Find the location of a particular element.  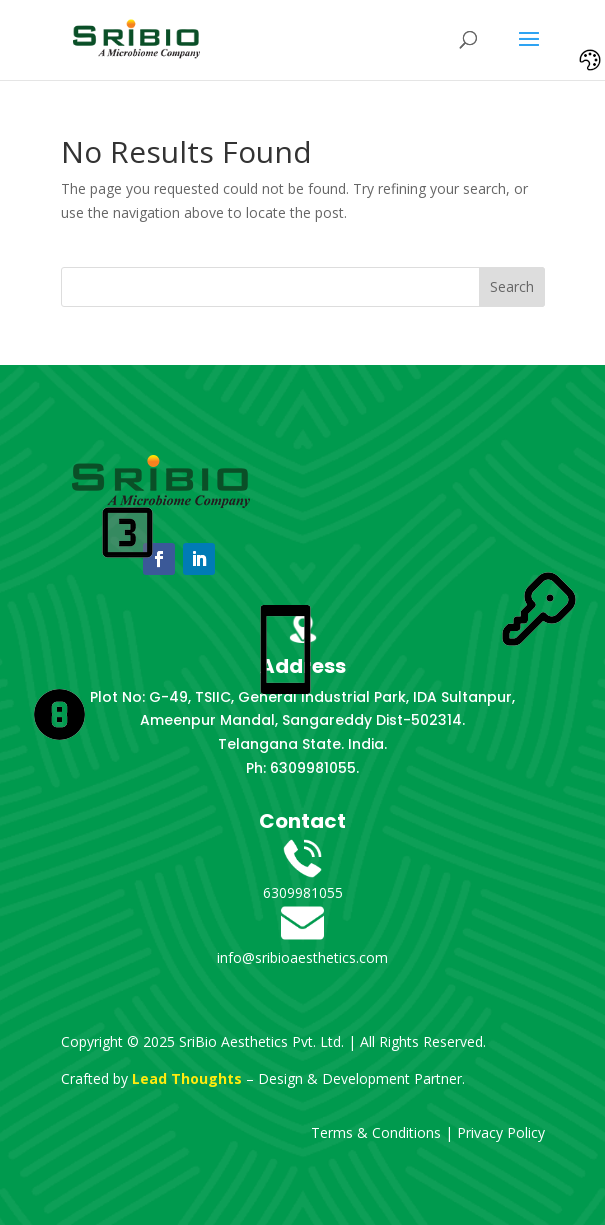

indicates step 8 in a multi-step process is located at coordinates (59, 714).